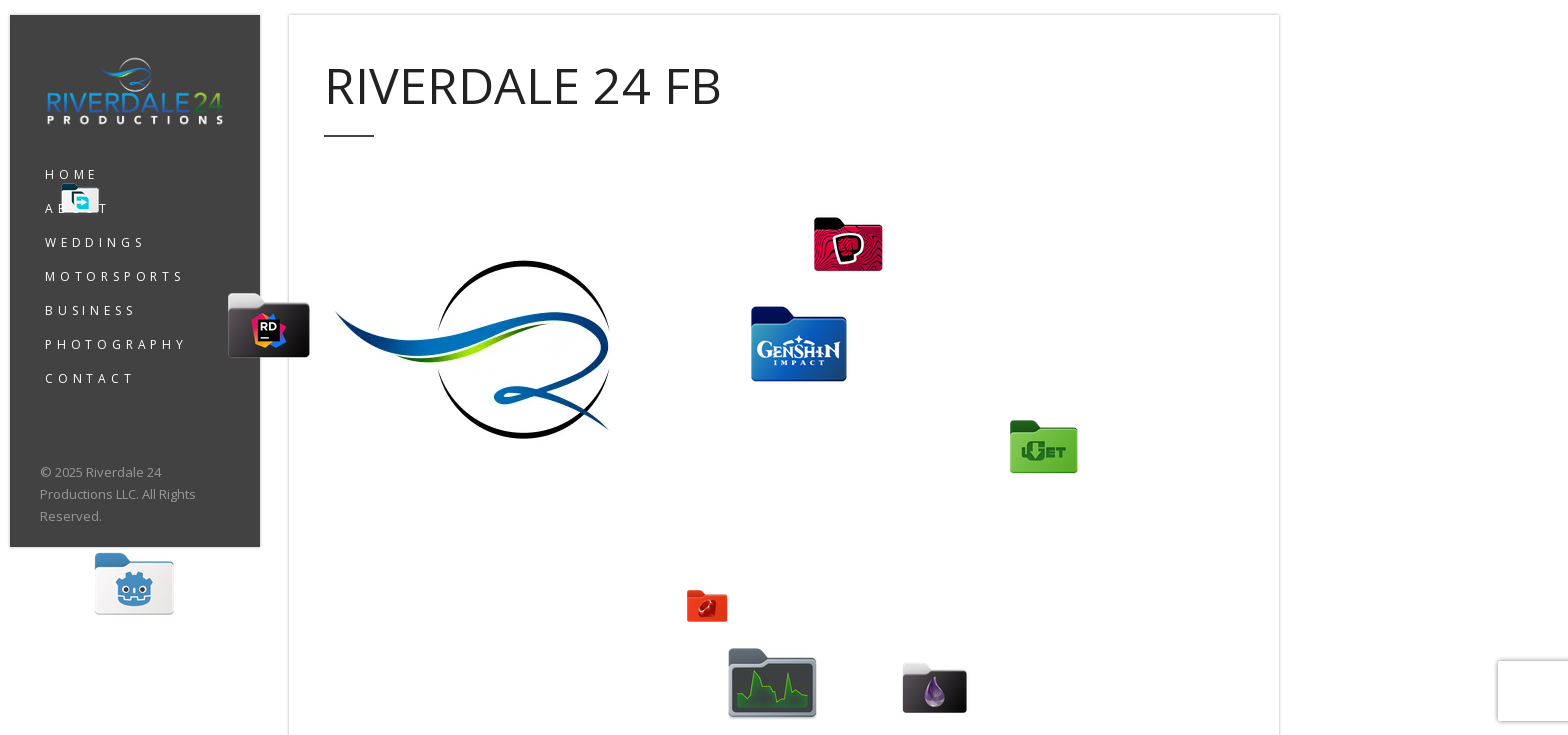 The image size is (1568, 735). What do you see at coordinates (80, 199) in the screenshot?
I see `open free download manager downloads folder` at bounding box center [80, 199].